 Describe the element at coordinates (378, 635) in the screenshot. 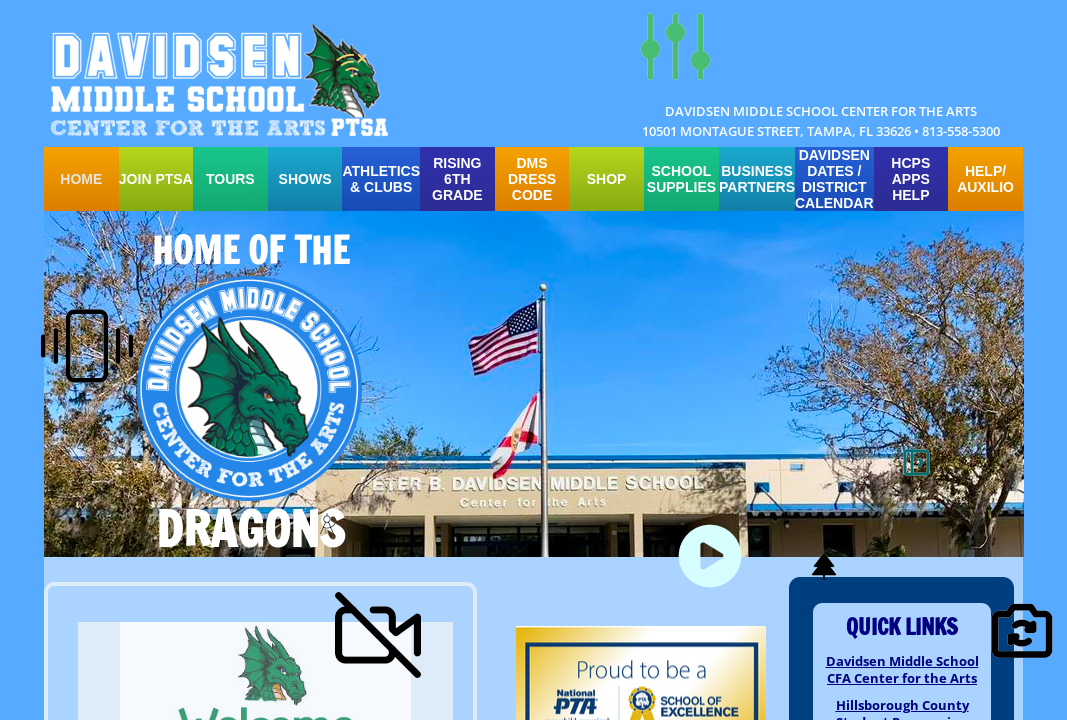

I see `turn off camera or disable video` at that location.